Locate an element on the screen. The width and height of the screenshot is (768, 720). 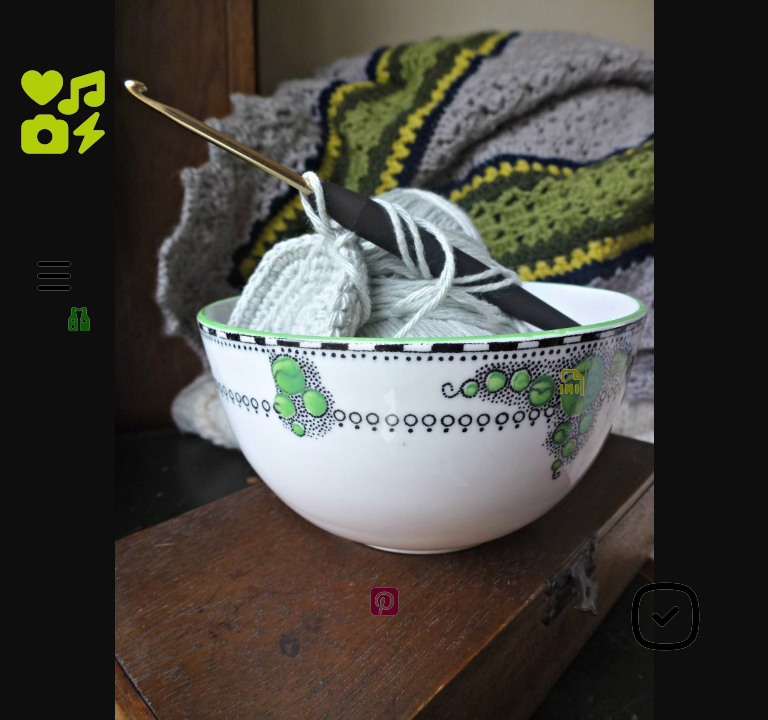
mark task as complete is located at coordinates (665, 616).